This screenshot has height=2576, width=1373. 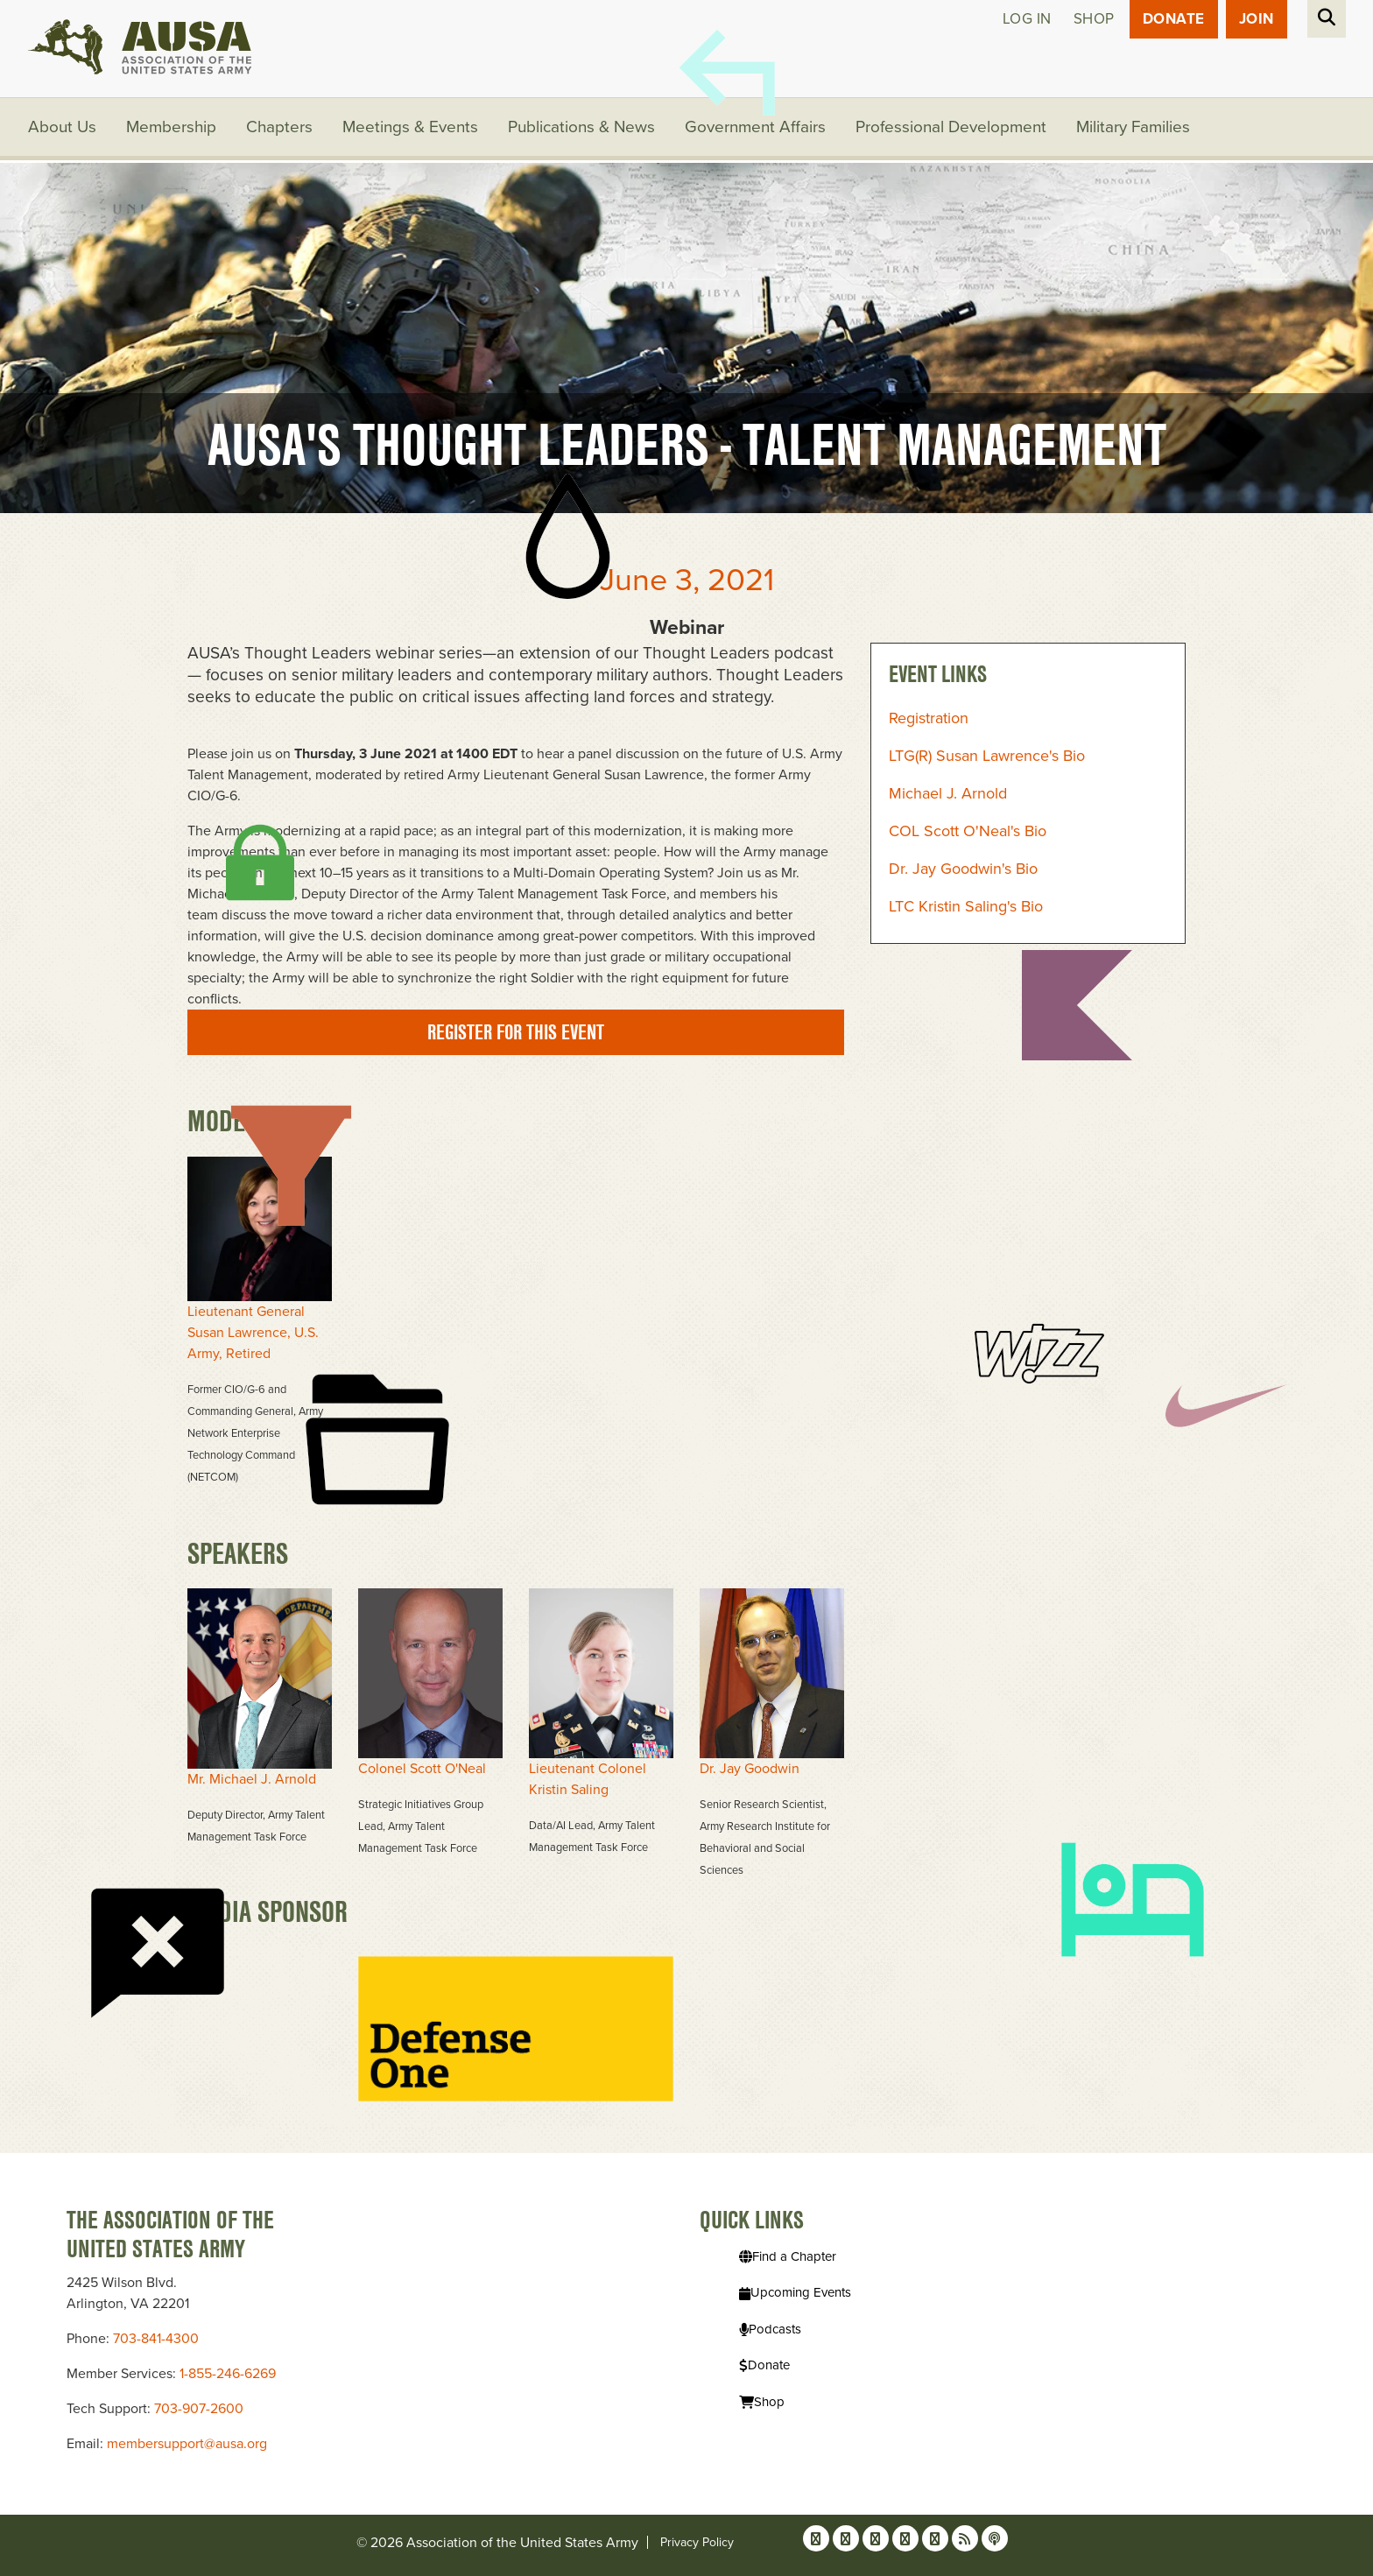 I want to click on find nearby hotels or accommodations, so click(x=1132, y=1899).